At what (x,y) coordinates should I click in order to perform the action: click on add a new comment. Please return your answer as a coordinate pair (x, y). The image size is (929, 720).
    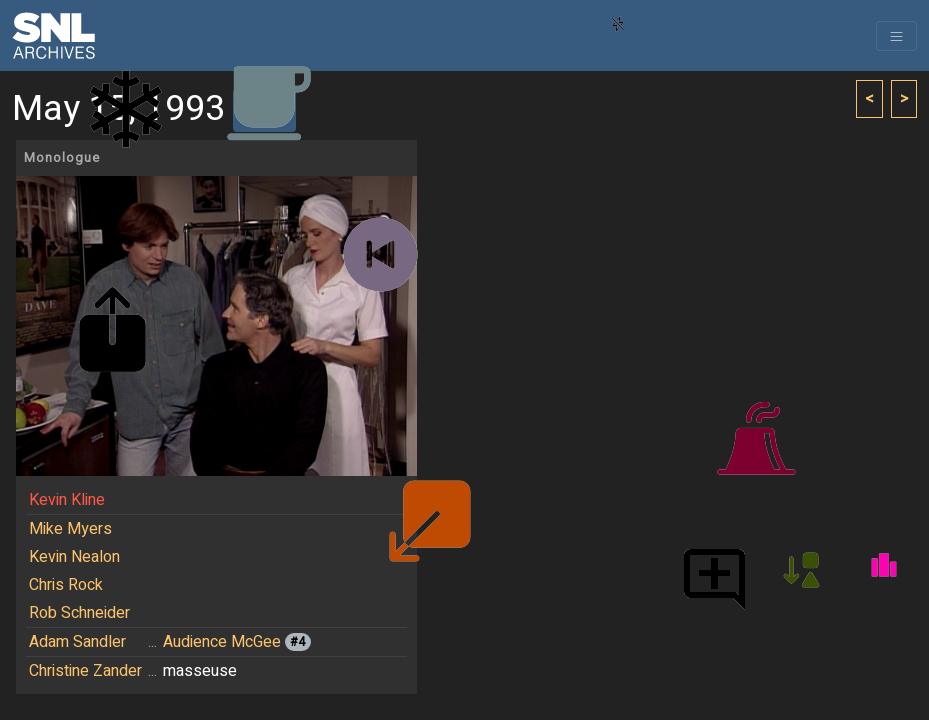
    Looking at the image, I should click on (714, 579).